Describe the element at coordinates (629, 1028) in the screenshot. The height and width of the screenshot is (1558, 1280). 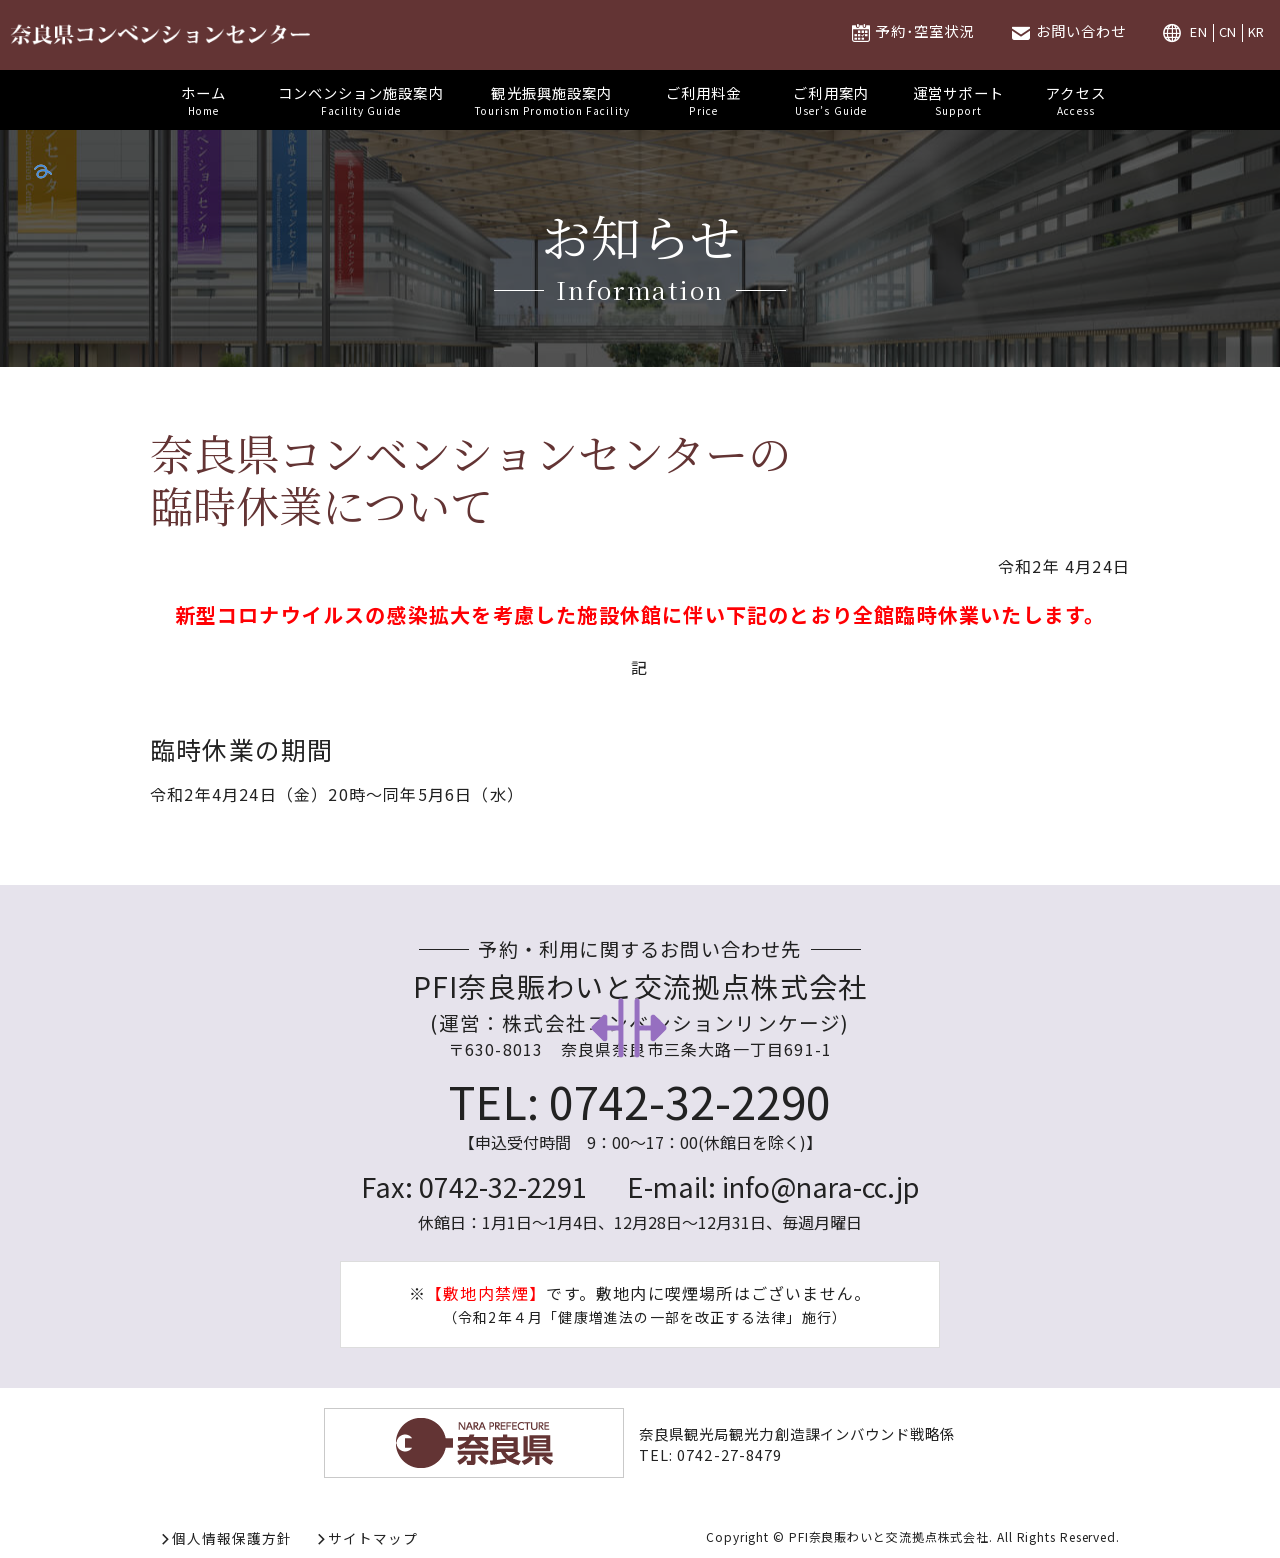
I see `split view horizontally` at that location.